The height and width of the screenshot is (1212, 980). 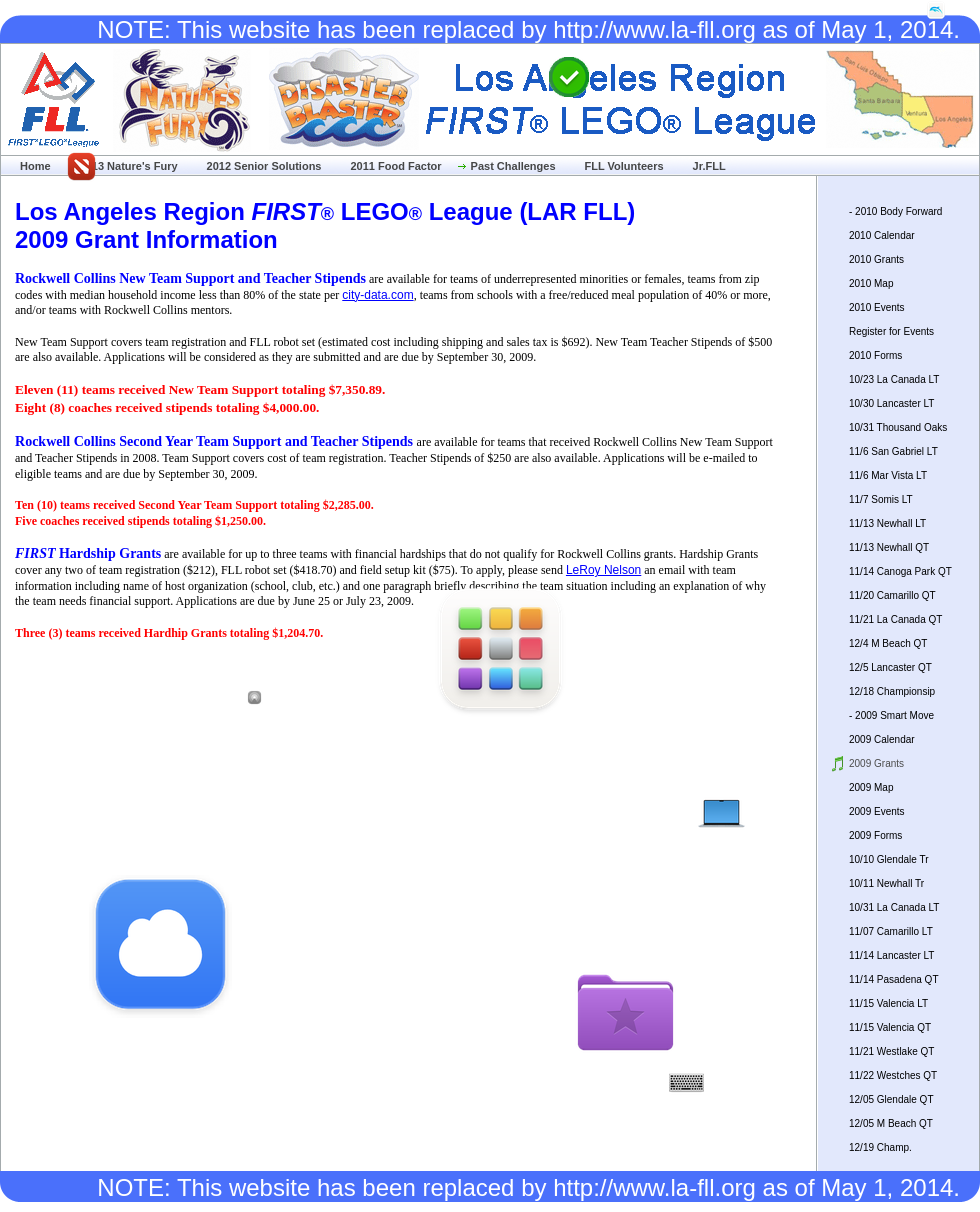 What do you see at coordinates (936, 10) in the screenshot?
I see `open dolphin emulator app` at bounding box center [936, 10].